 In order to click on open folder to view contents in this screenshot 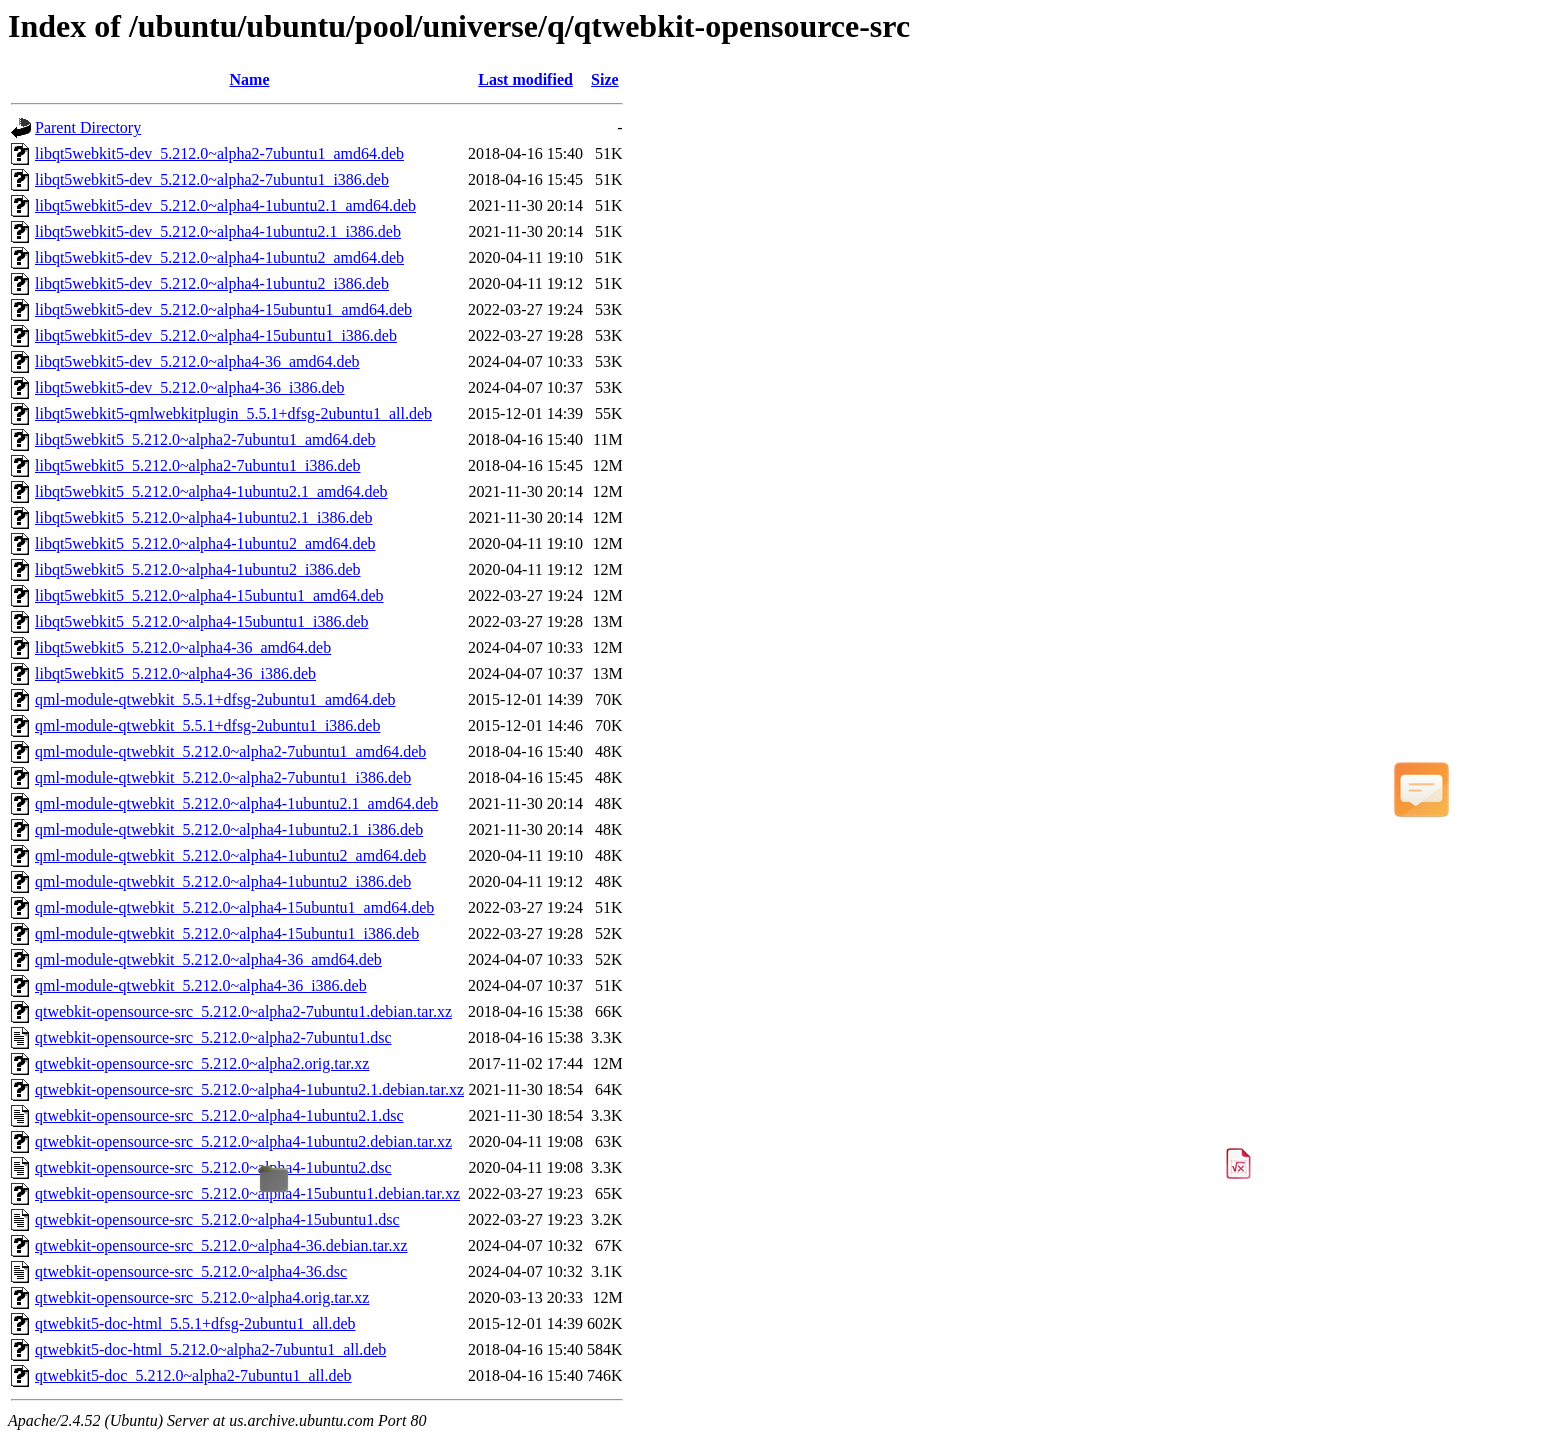, I will do `click(274, 1179)`.